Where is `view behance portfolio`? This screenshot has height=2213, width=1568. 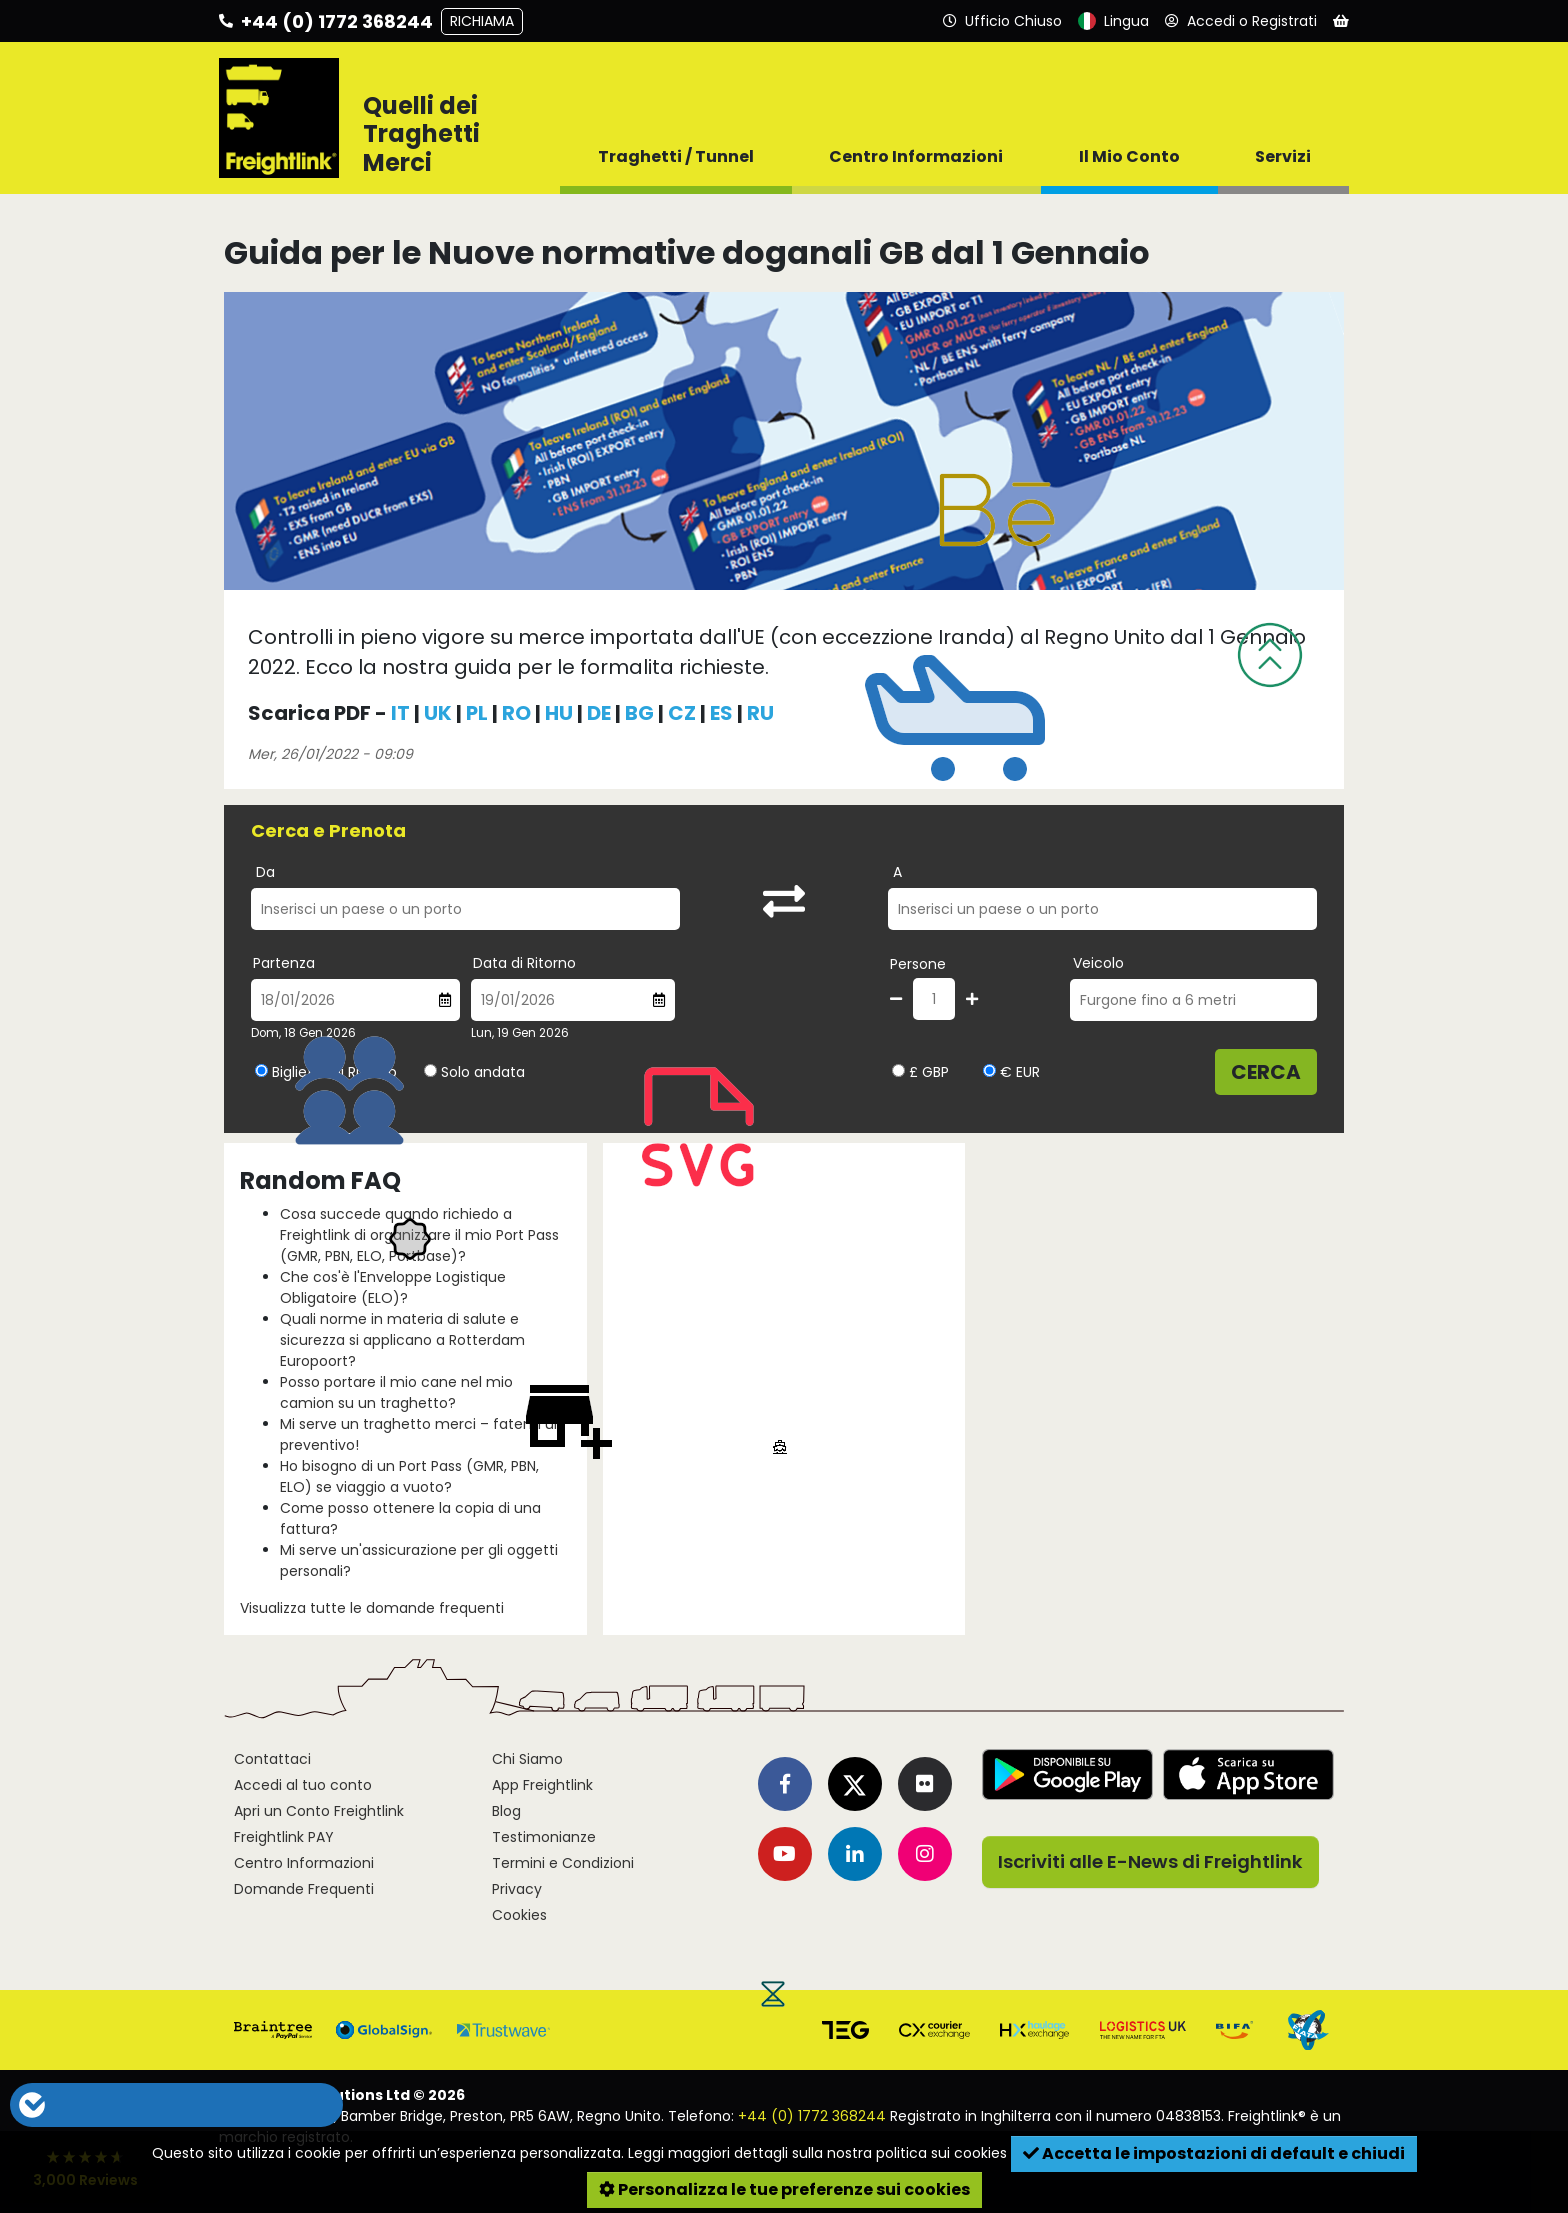 view behance portfolio is located at coordinates (993, 510).